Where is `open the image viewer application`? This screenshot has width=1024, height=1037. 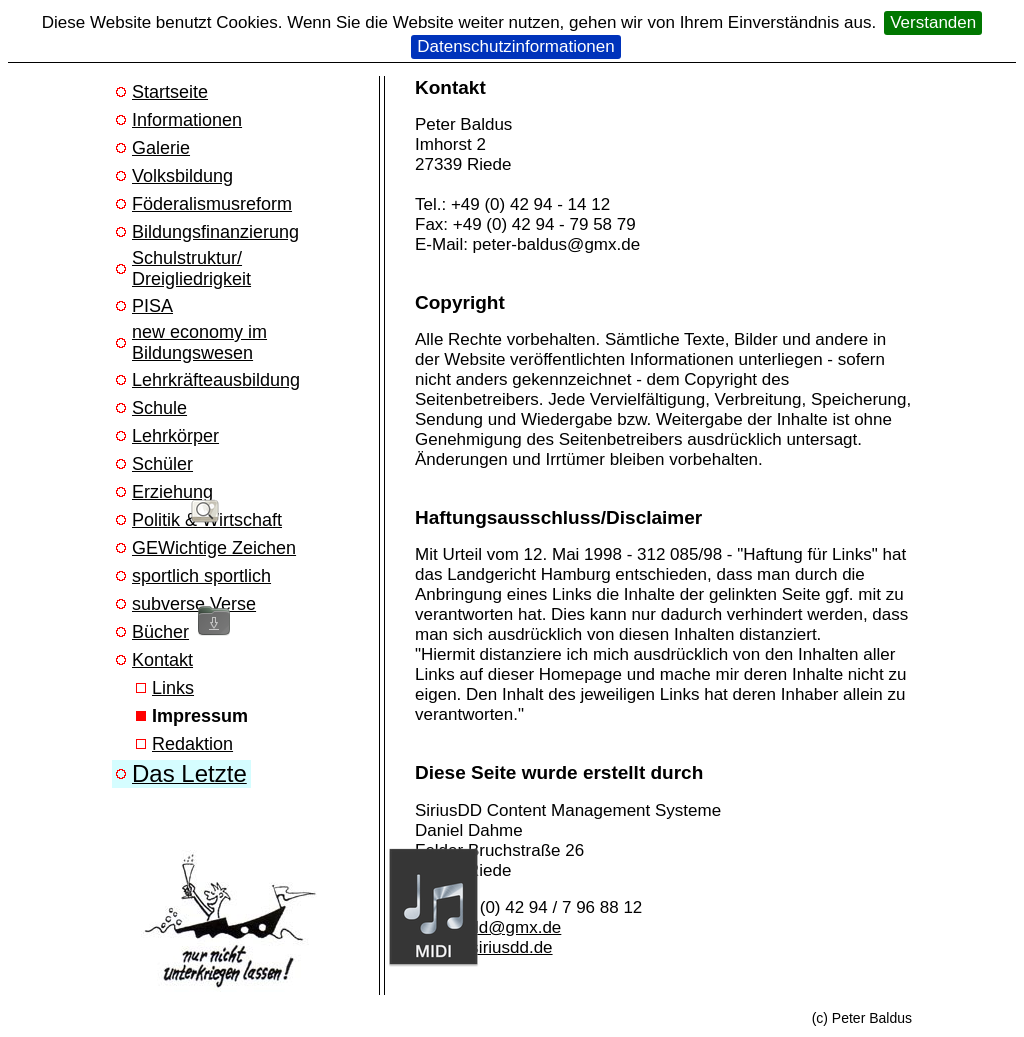 open the image viewer application is located at coordinates (205, 511).